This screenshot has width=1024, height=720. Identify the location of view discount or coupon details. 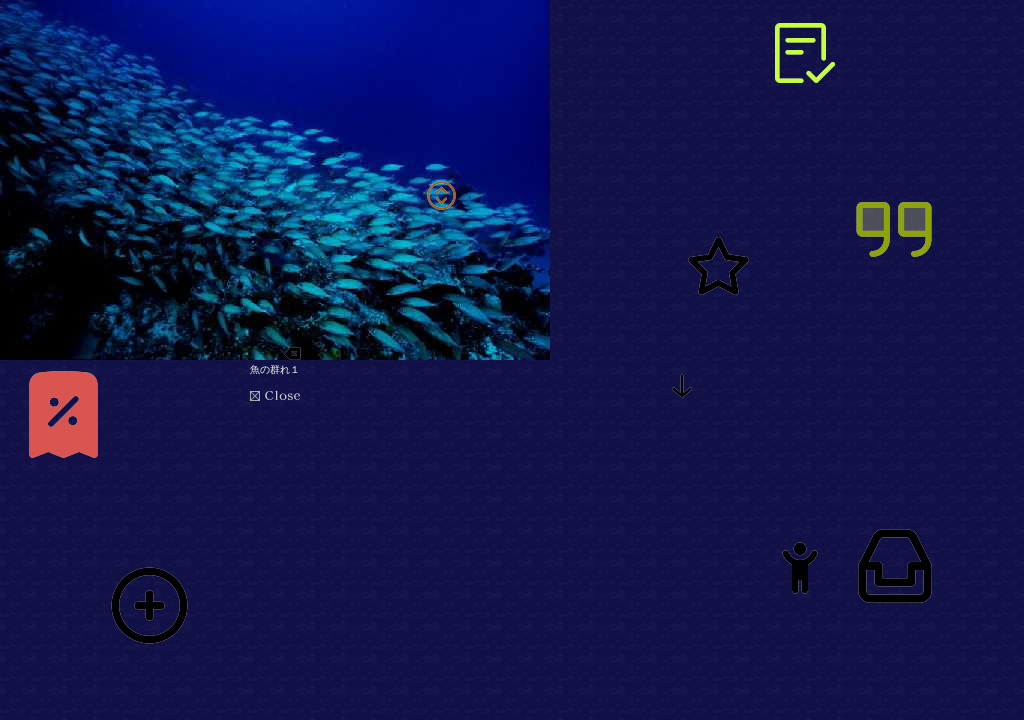
(63, 414).